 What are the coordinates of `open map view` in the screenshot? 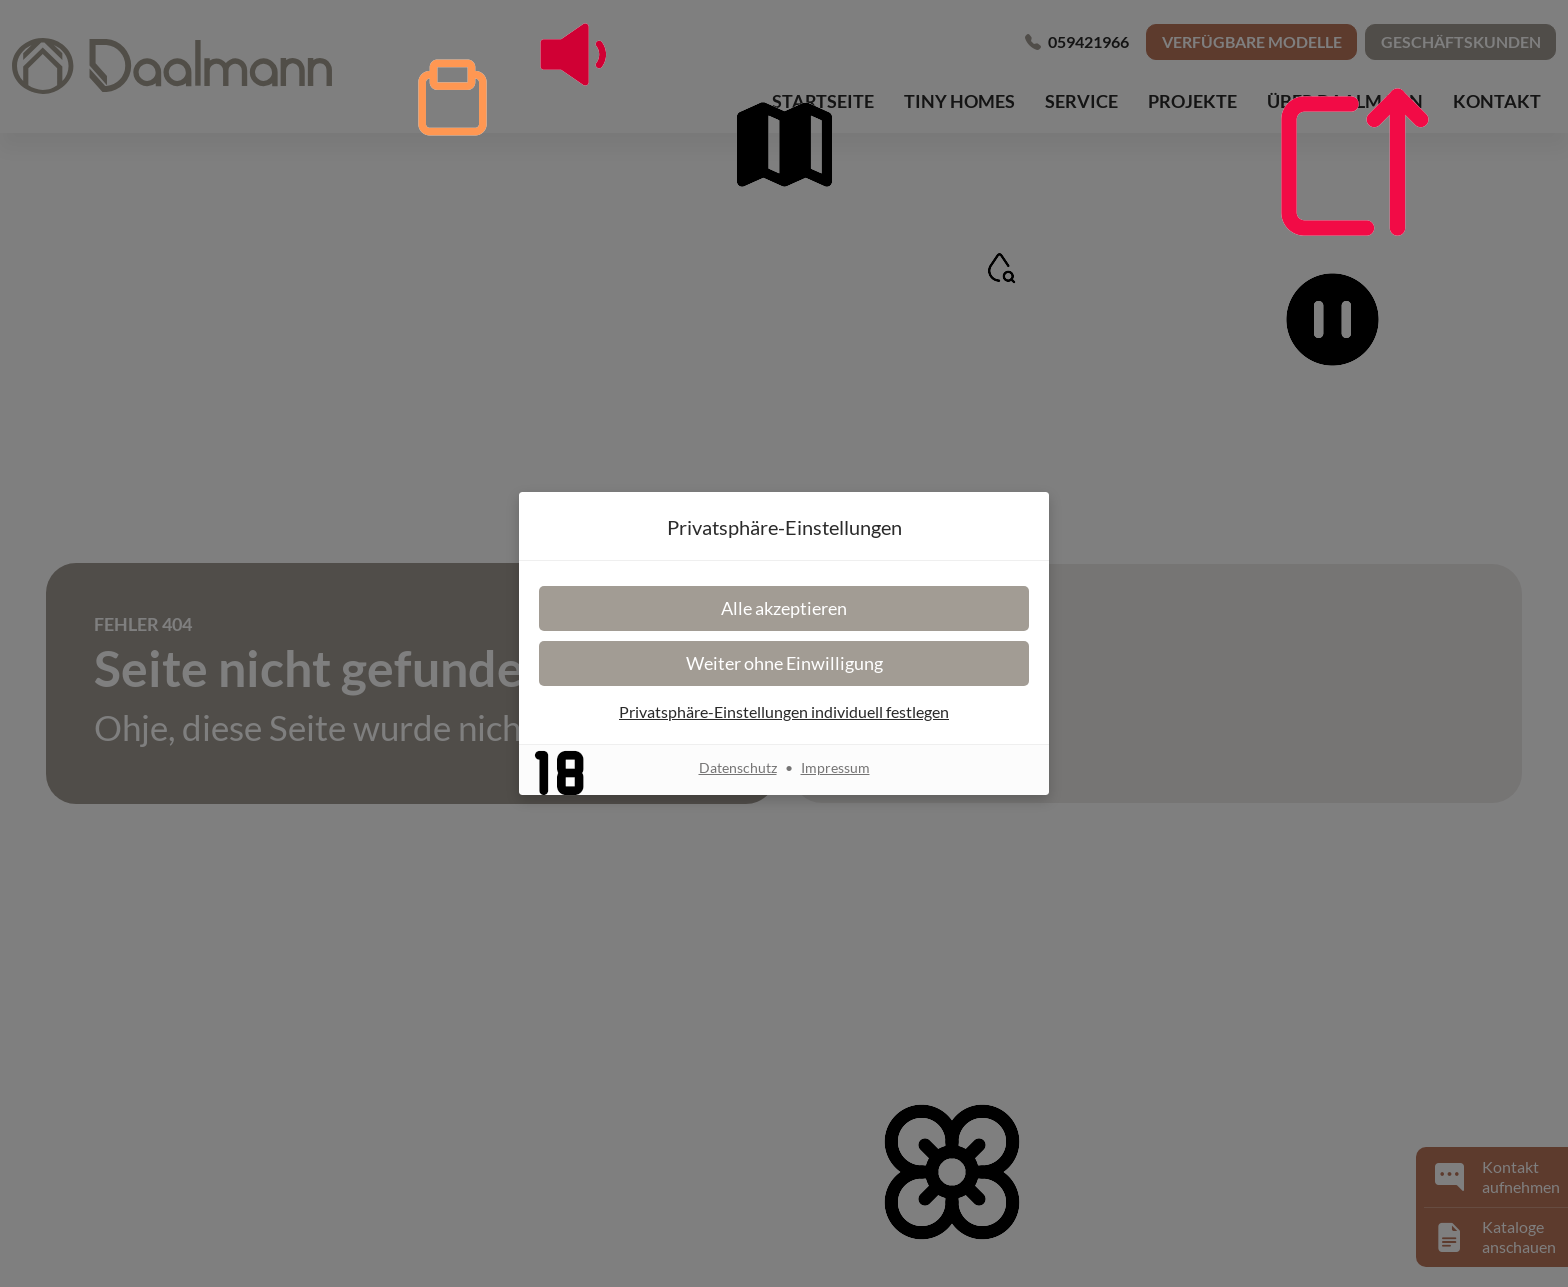 It's located at (784, 144).